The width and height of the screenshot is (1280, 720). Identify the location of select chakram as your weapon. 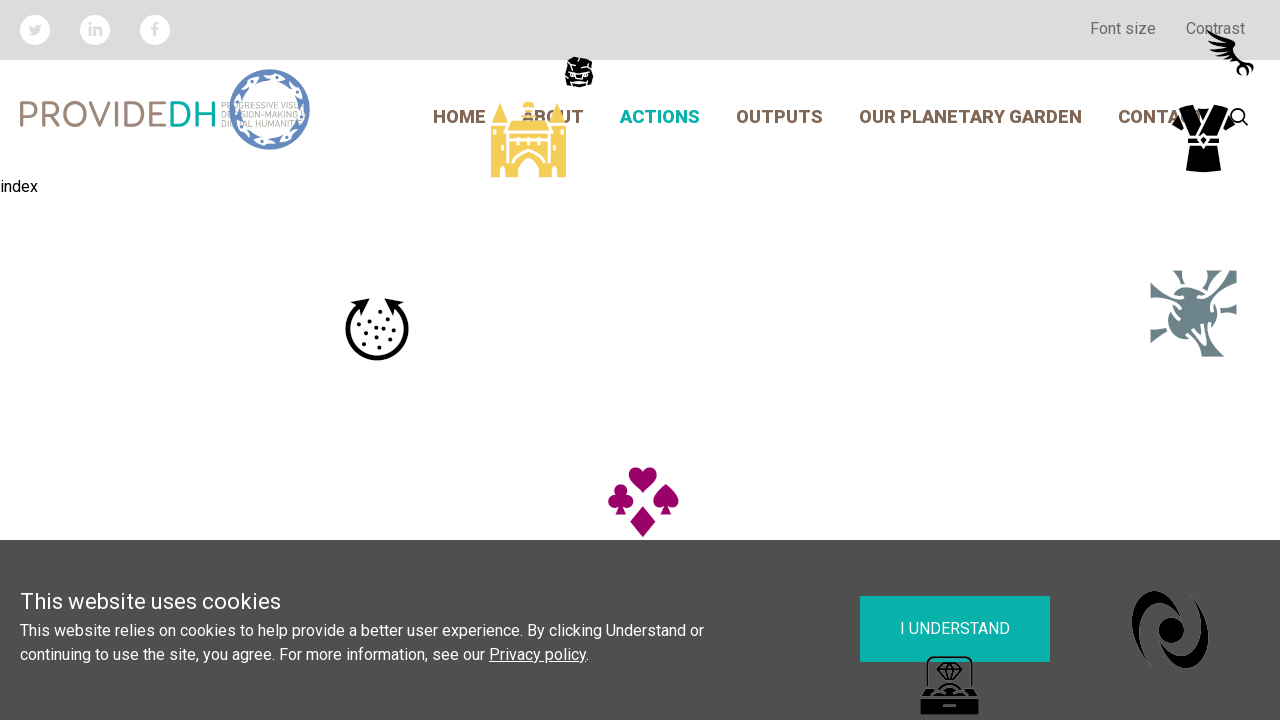
(269, 109).